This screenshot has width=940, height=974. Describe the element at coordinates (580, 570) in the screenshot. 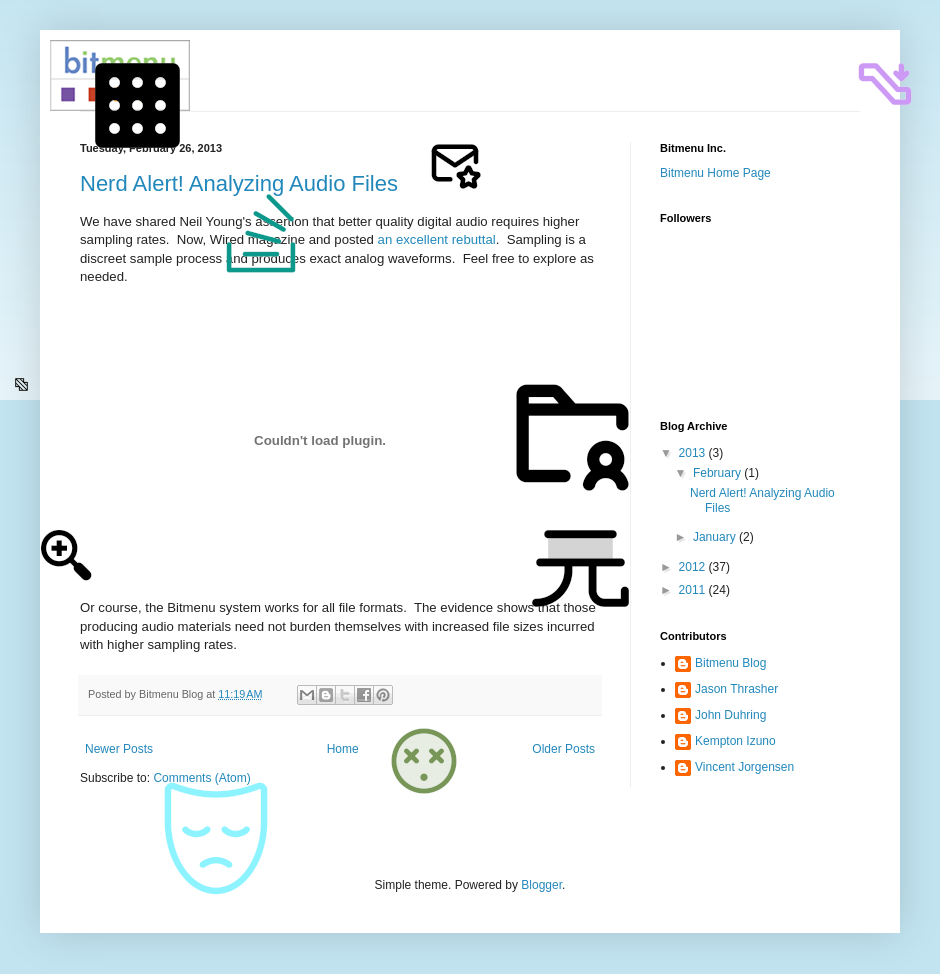

I see `view or convert to chinese yuan currency` at that location.